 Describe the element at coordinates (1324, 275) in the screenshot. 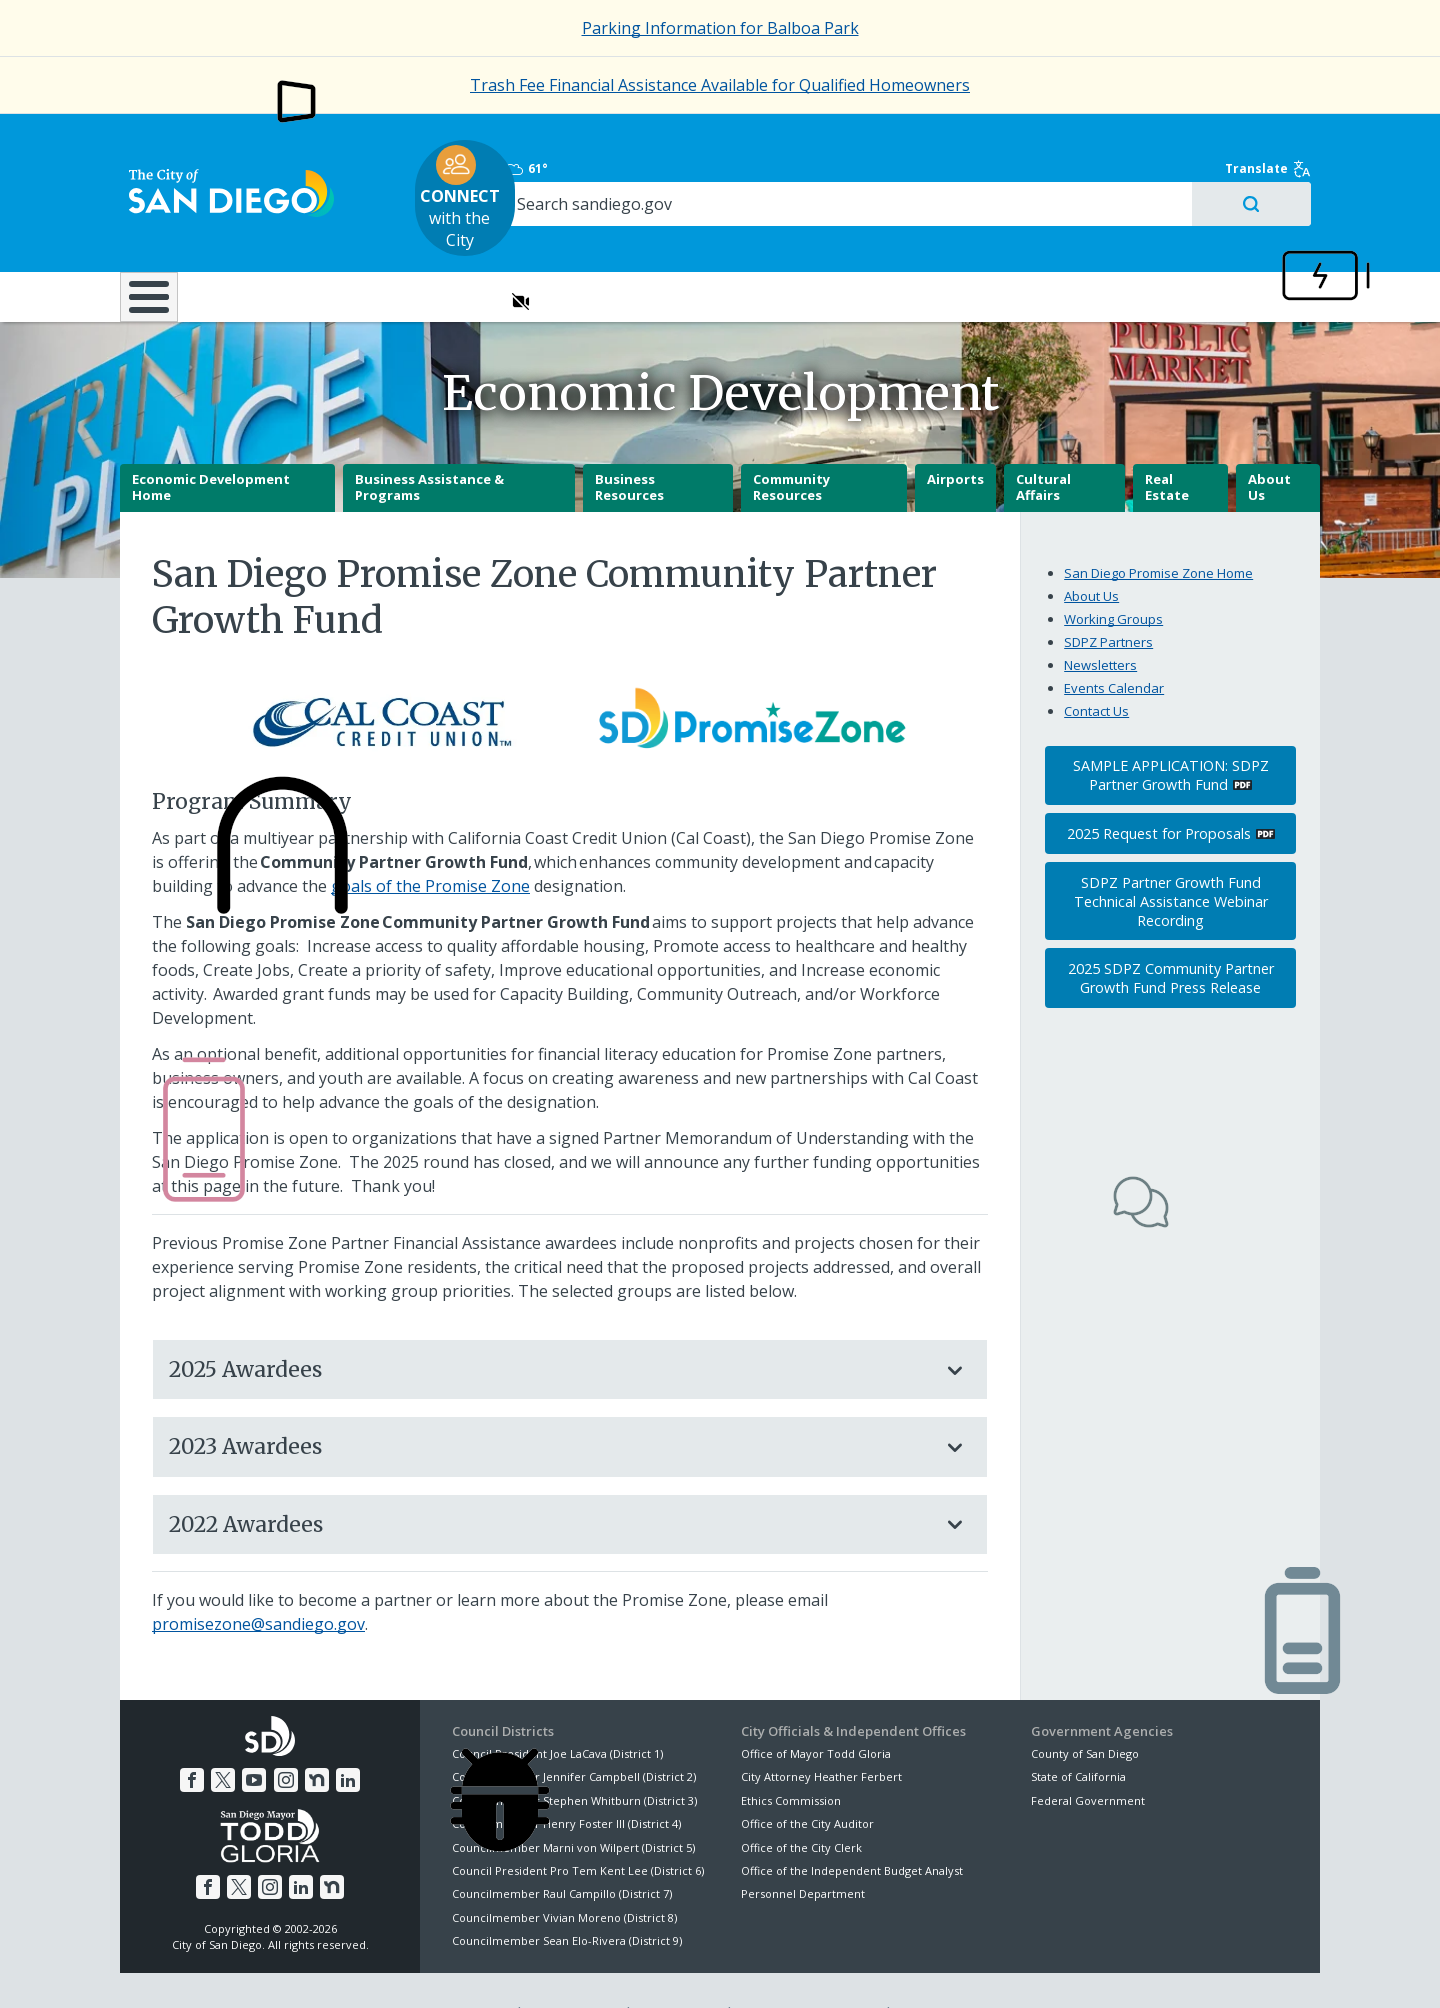

I see `indicates device is currently charging` at that location.